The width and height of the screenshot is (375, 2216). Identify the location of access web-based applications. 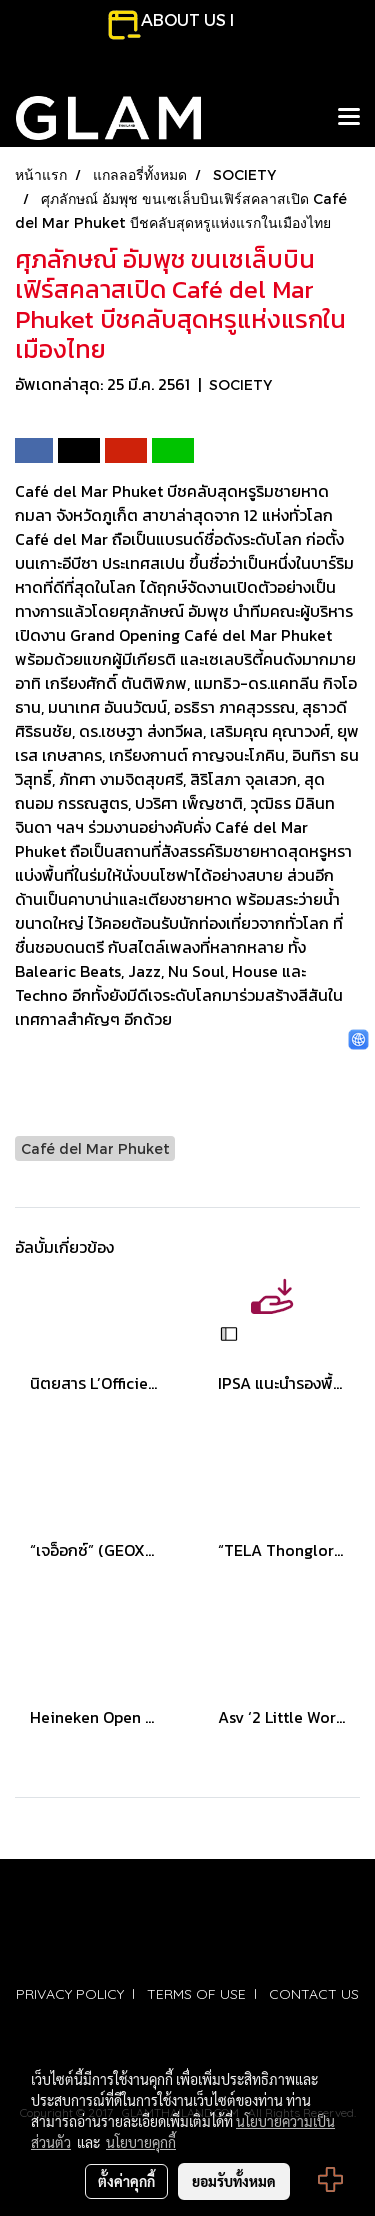
(358, 1039).